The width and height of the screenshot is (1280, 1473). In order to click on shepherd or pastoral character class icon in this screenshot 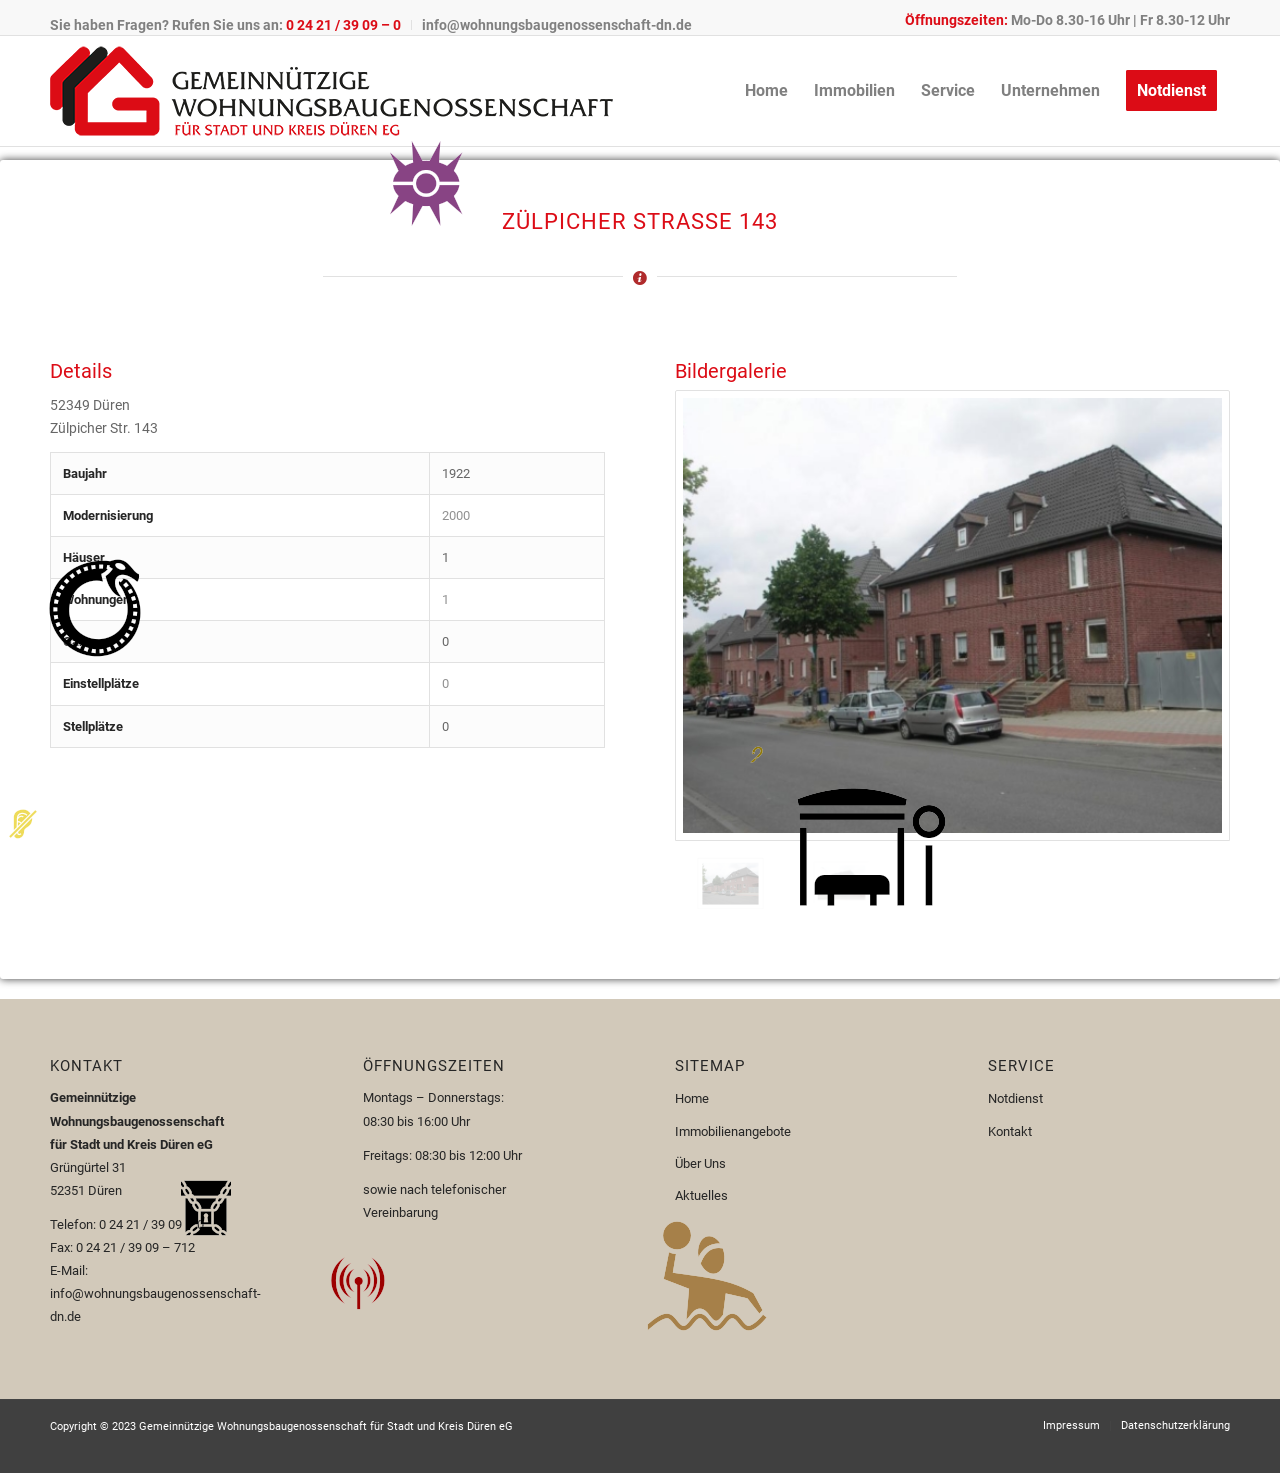, I will do `click(756, 754)`.